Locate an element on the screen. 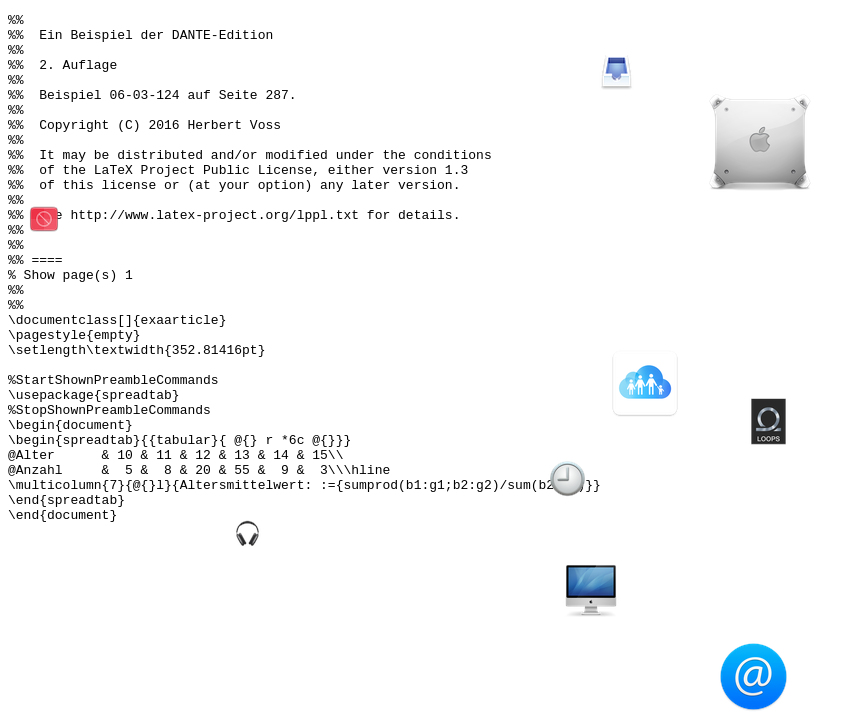 The width and height of the screenshot is (855, 720). indicates a missing or unavailable image is located at coordinates (44, 218).